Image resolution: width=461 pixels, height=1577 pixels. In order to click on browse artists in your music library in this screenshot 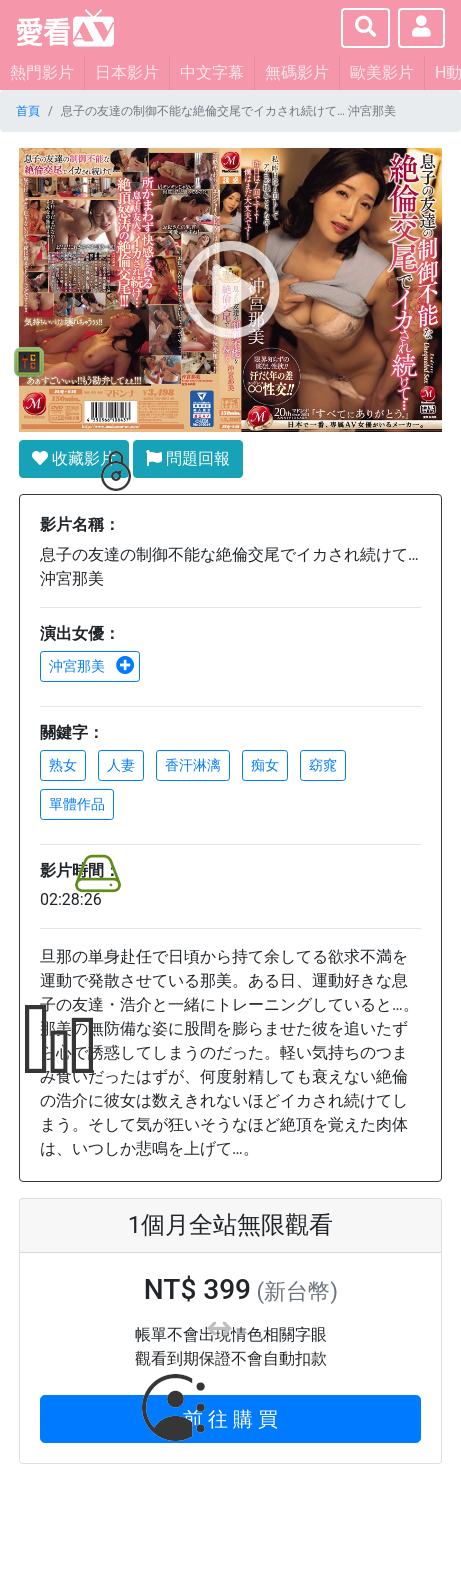, I will do `click(175, 1407)`.